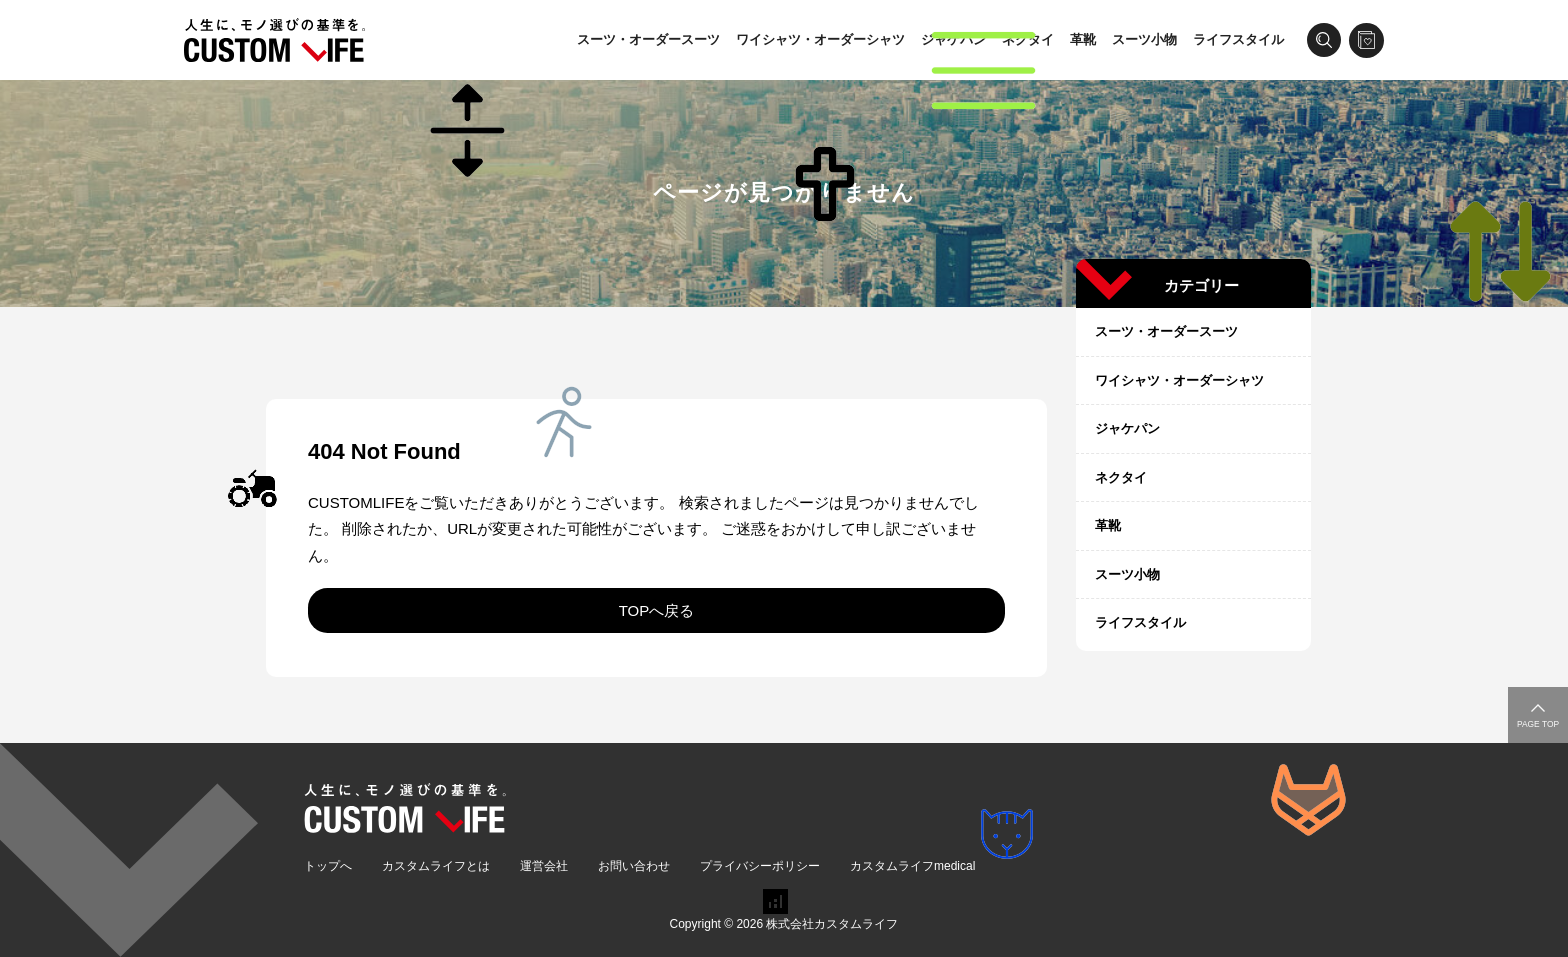 The width and height of the screenshot is (1568, 957). What do you see at coordinates (825, 184) in the screenshot?
I see `indicates a religious or faith-based feature` at bounding box center [825, 184].